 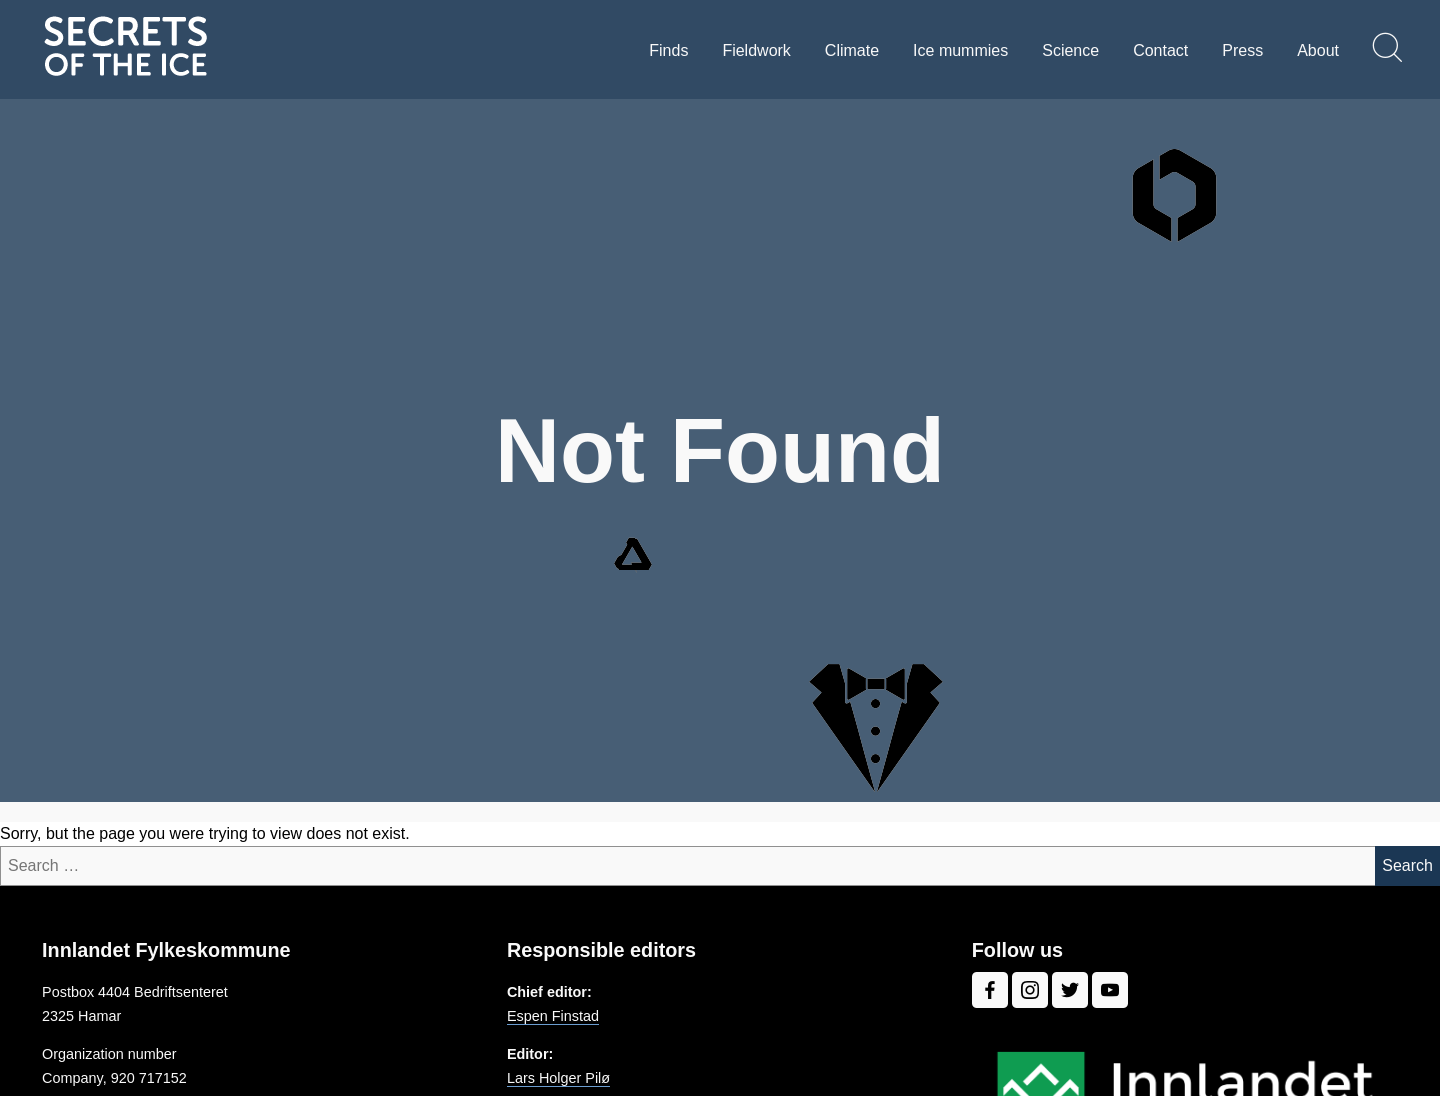 What do you see at coordinates (876, 728) in the screenshot?
I see `stylelint CSS linting tool logo` at bounding box center [876, 728].